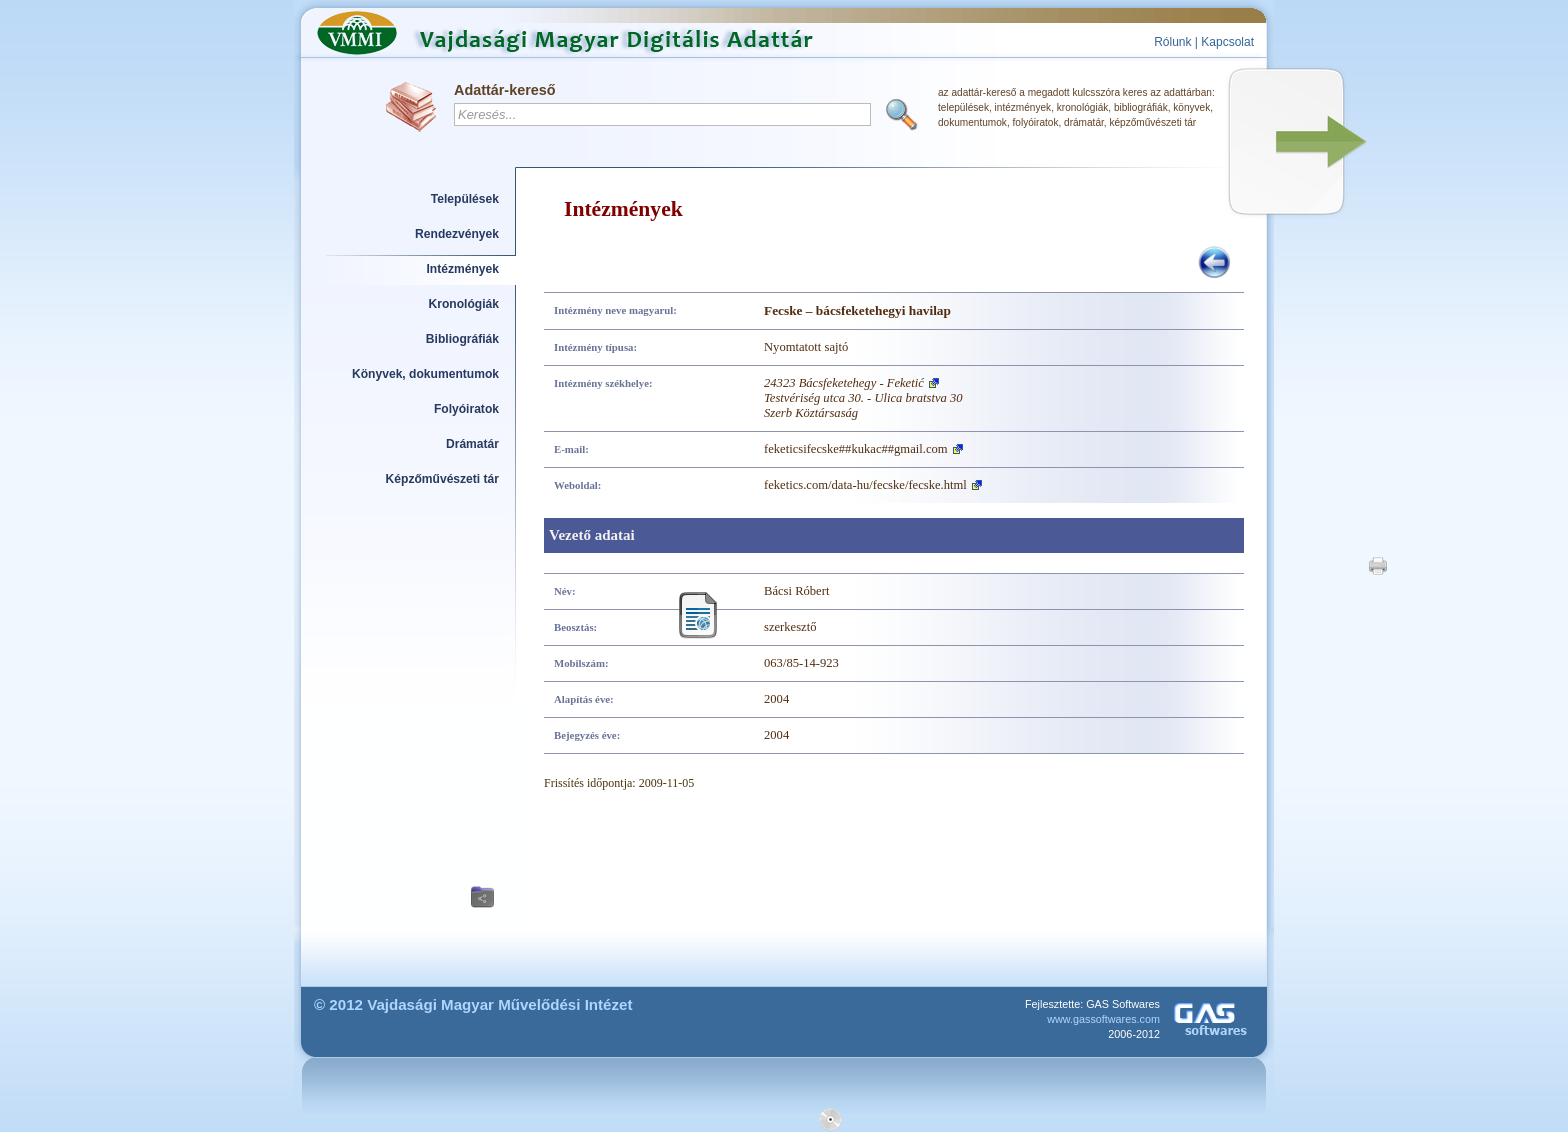 This screenshot has height=1132, width=1568. What do you see at coordinates (698, 615) in the screenshot?
I see `open a web template document file` at bounding box center [698, 615].